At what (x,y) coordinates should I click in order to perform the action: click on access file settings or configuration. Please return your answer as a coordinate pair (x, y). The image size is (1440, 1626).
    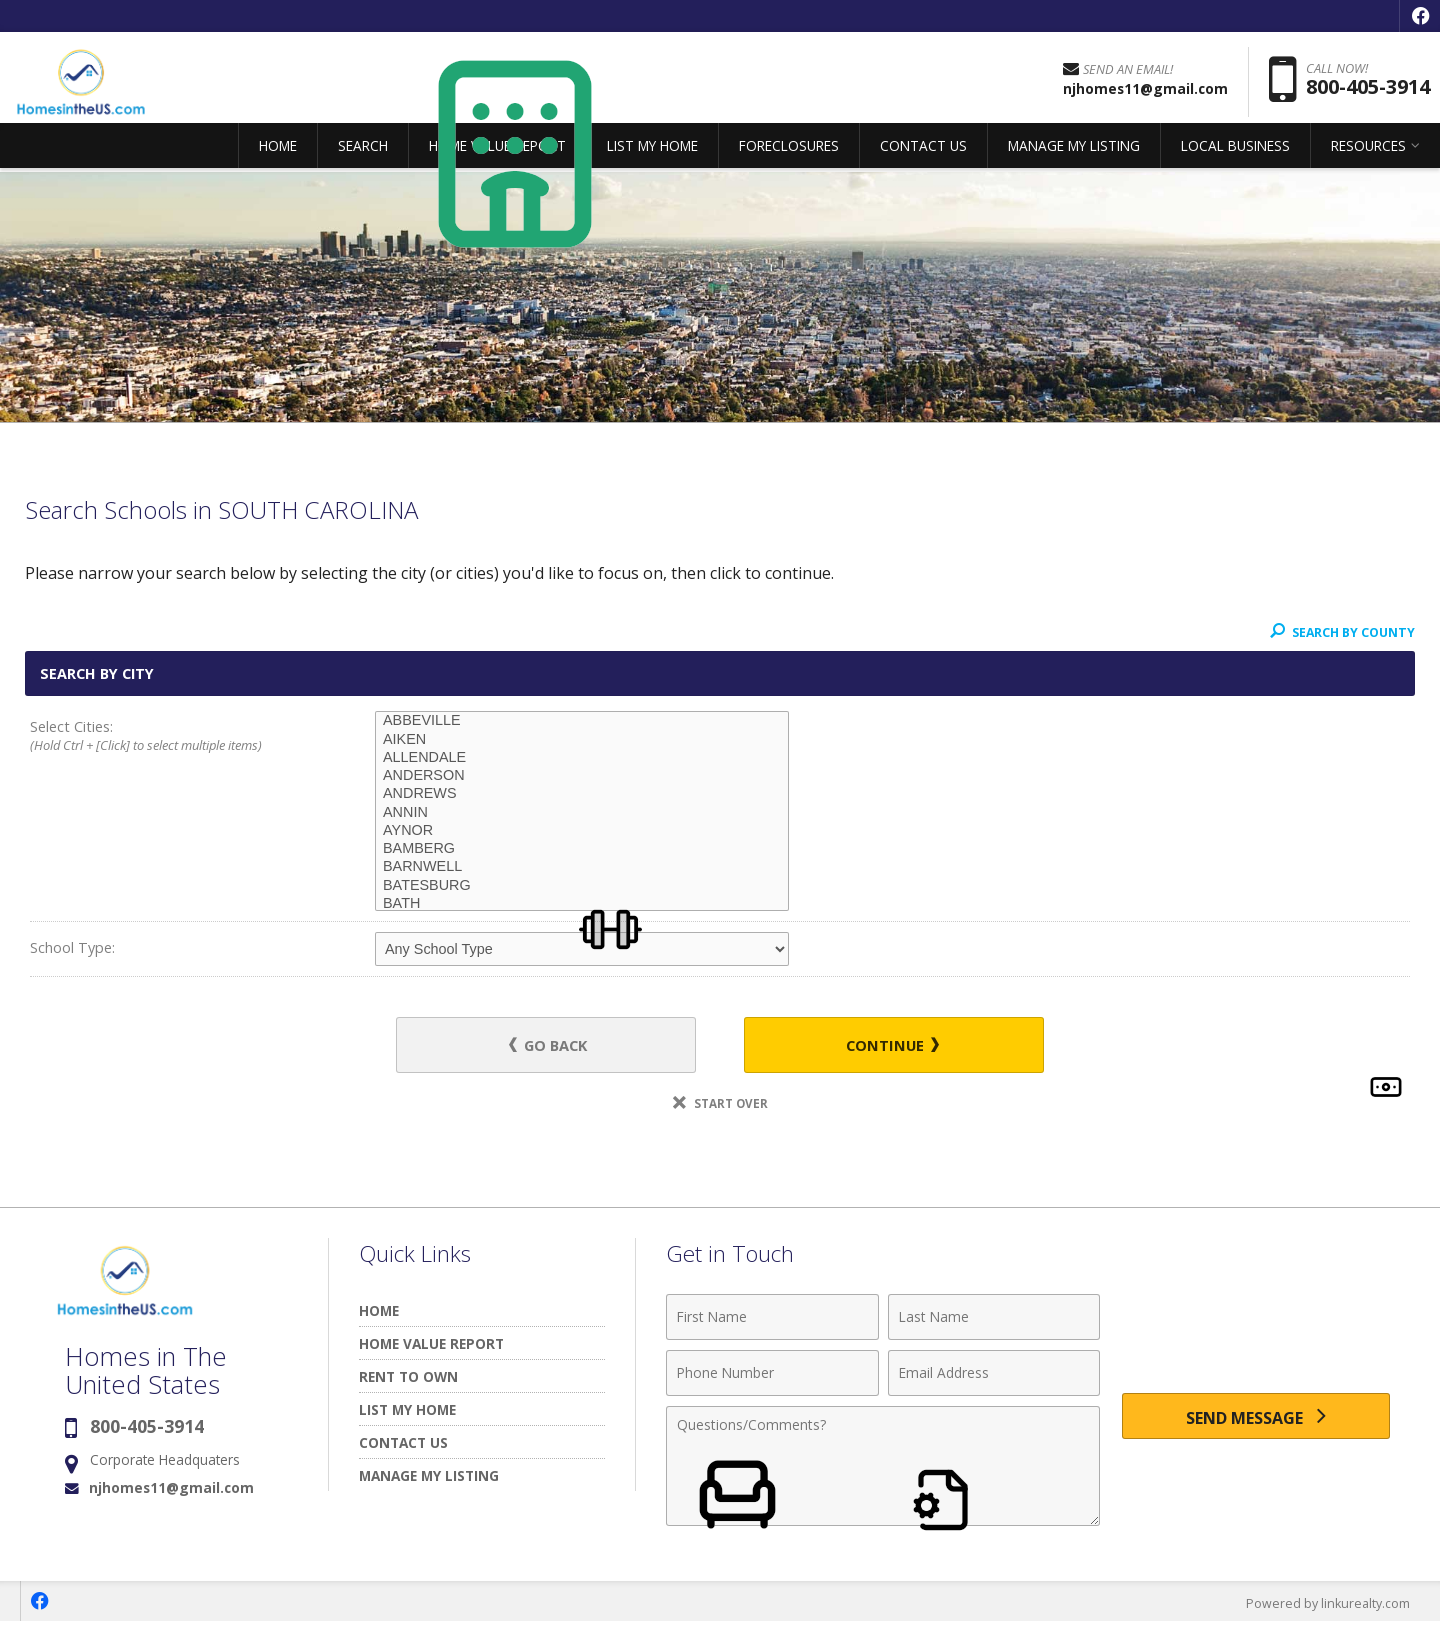
    Looking at the image, I should click on (943, 1500).